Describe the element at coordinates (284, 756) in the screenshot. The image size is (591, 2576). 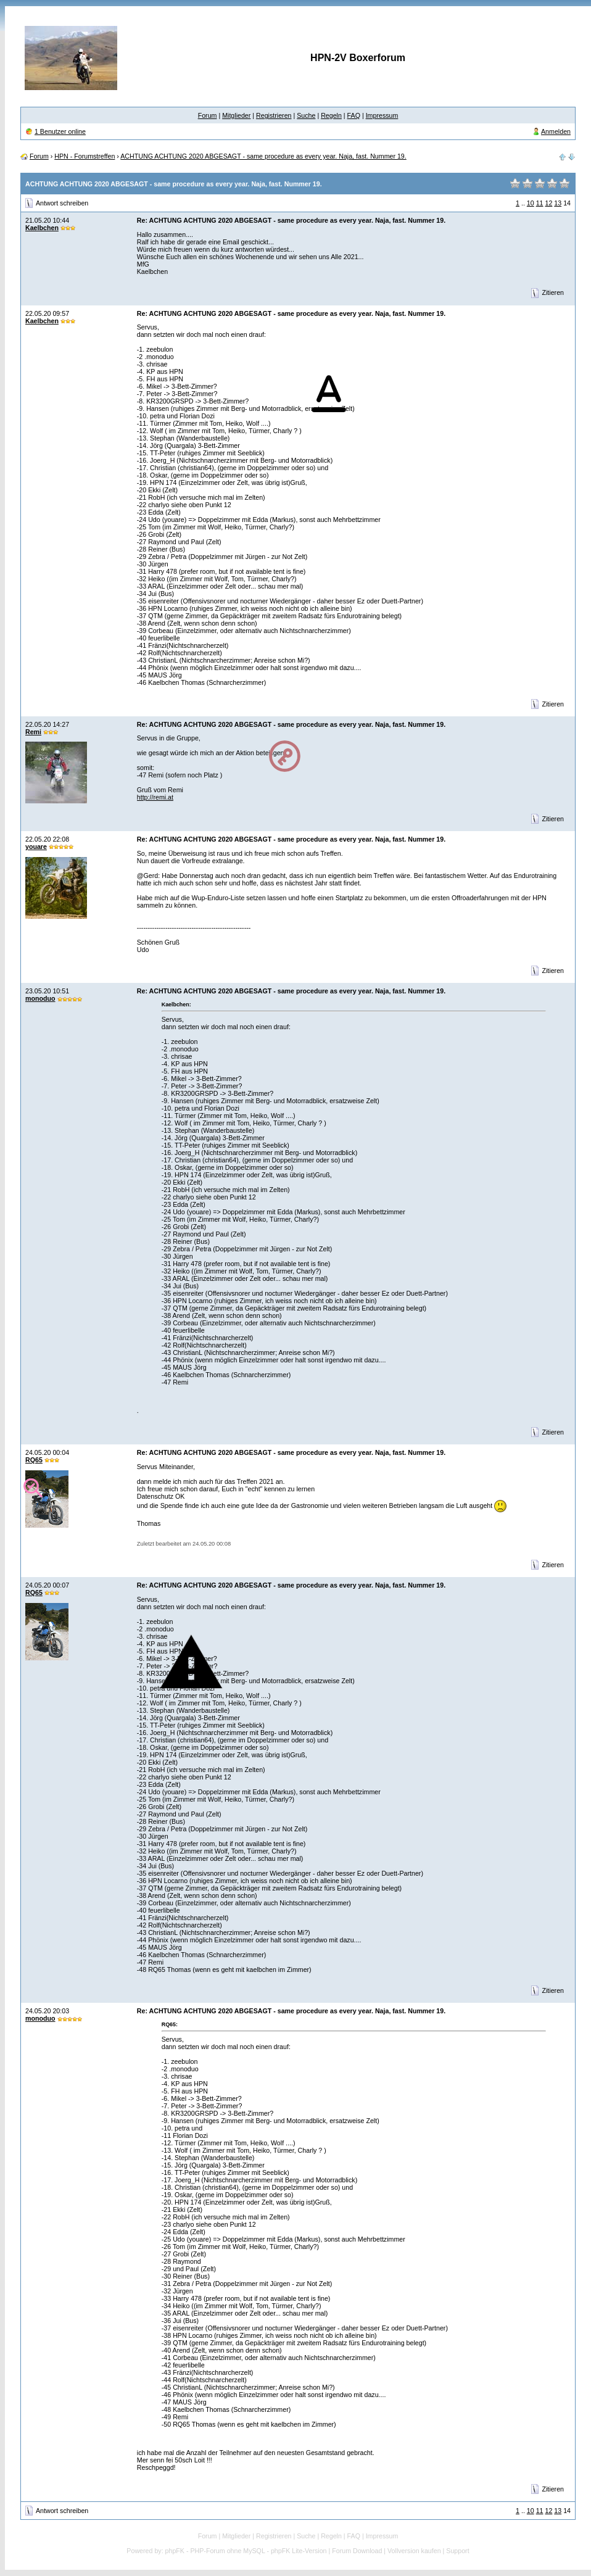
I see `access security or authentication settings` at that location.